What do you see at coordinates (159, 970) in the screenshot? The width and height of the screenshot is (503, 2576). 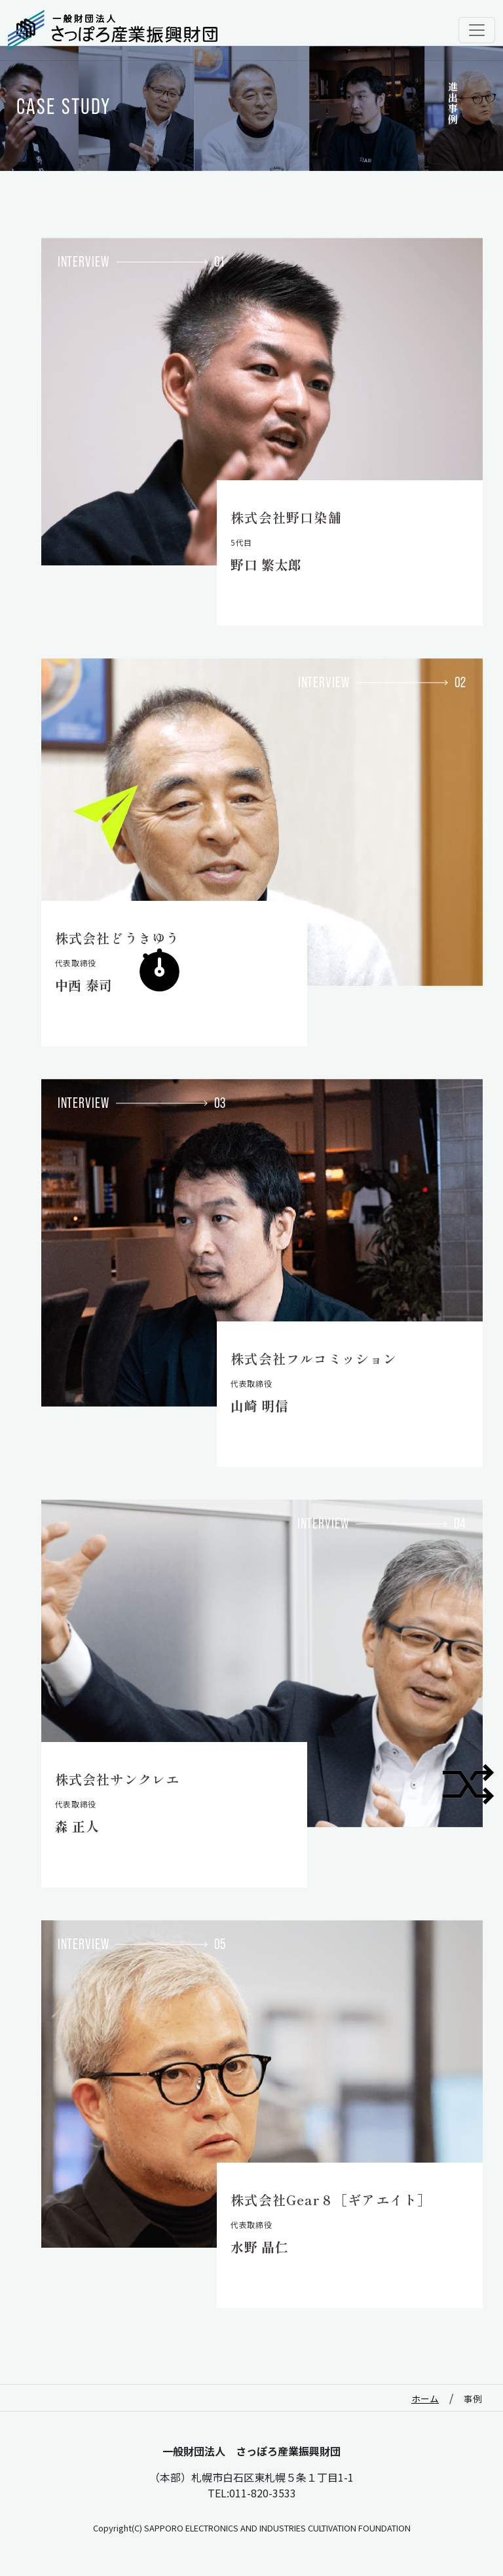 I see `start or stop a timer` at bounding box center [159, 970].